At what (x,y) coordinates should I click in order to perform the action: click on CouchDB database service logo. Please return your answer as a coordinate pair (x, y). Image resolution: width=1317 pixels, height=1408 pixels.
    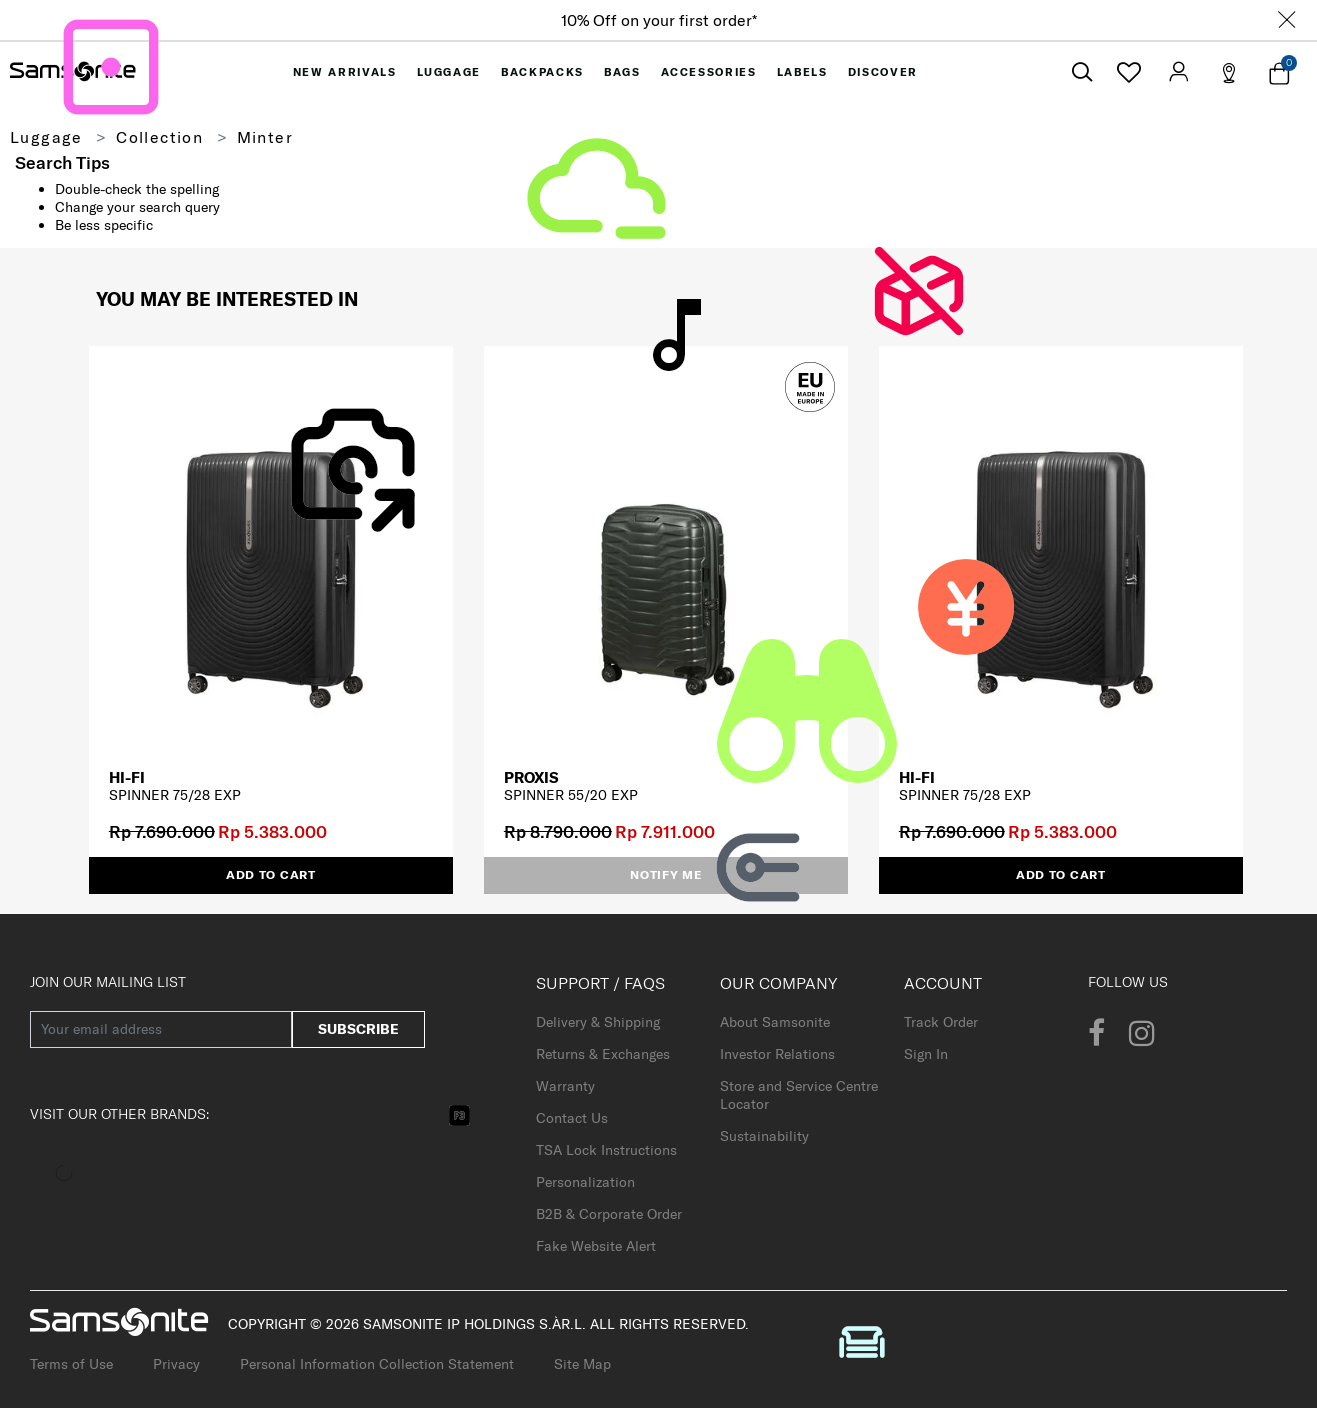
    Looking at the image, I should click on (862, 1342).